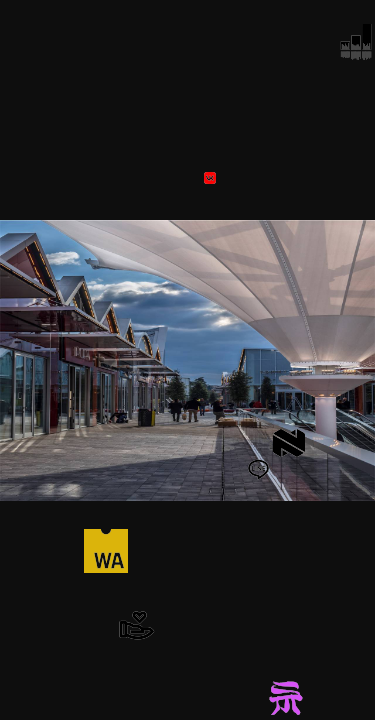  I want to click on open soundcharts music analytics platform, so click(356, 42).